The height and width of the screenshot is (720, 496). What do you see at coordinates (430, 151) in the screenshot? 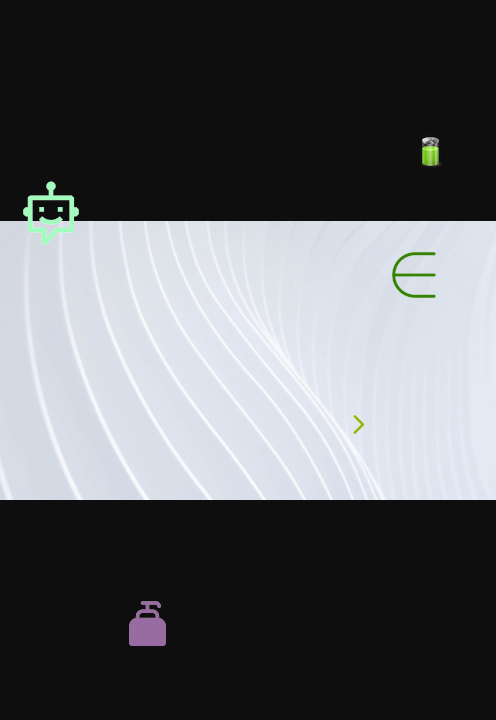
I see `view current battery level` at bounding box center [430, 151].